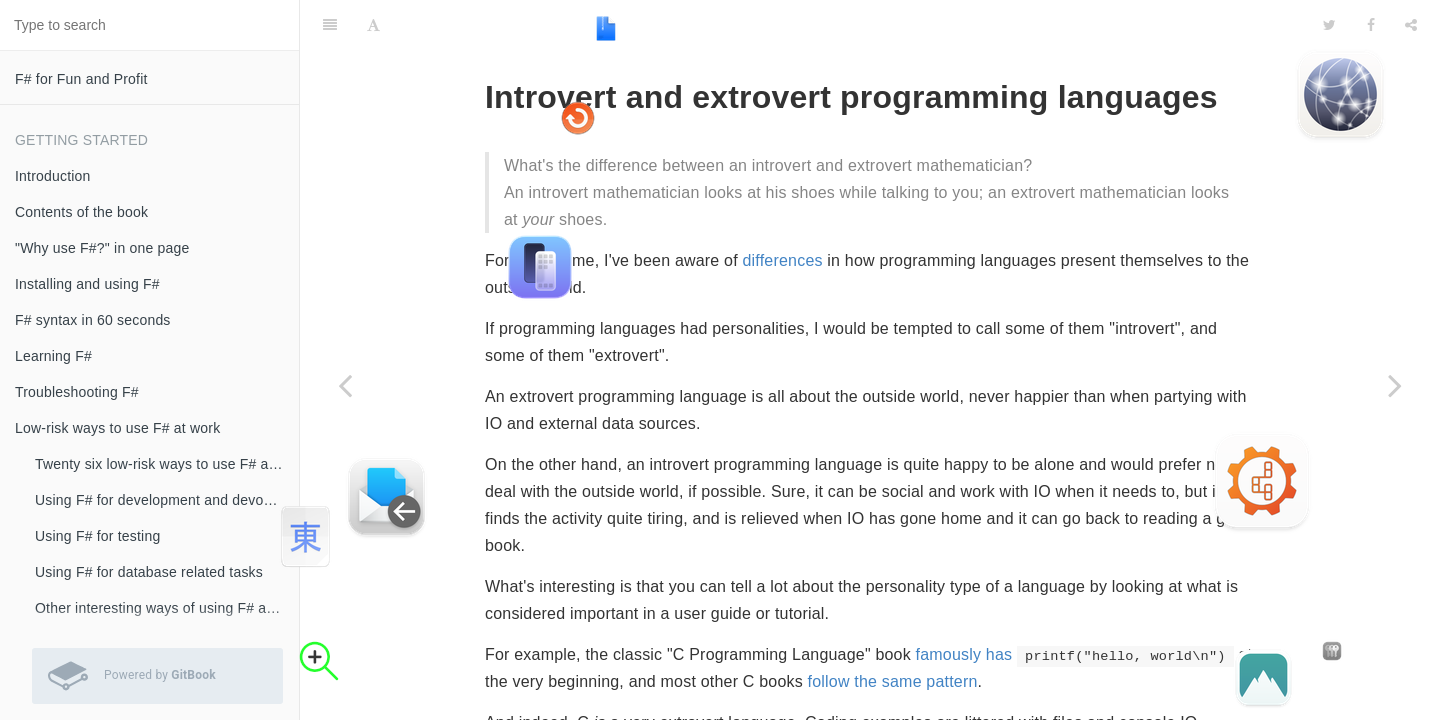  Describe the element at coordinates (319, 661) in the screenshot. I see `zoom in or increase magnification` at that location.